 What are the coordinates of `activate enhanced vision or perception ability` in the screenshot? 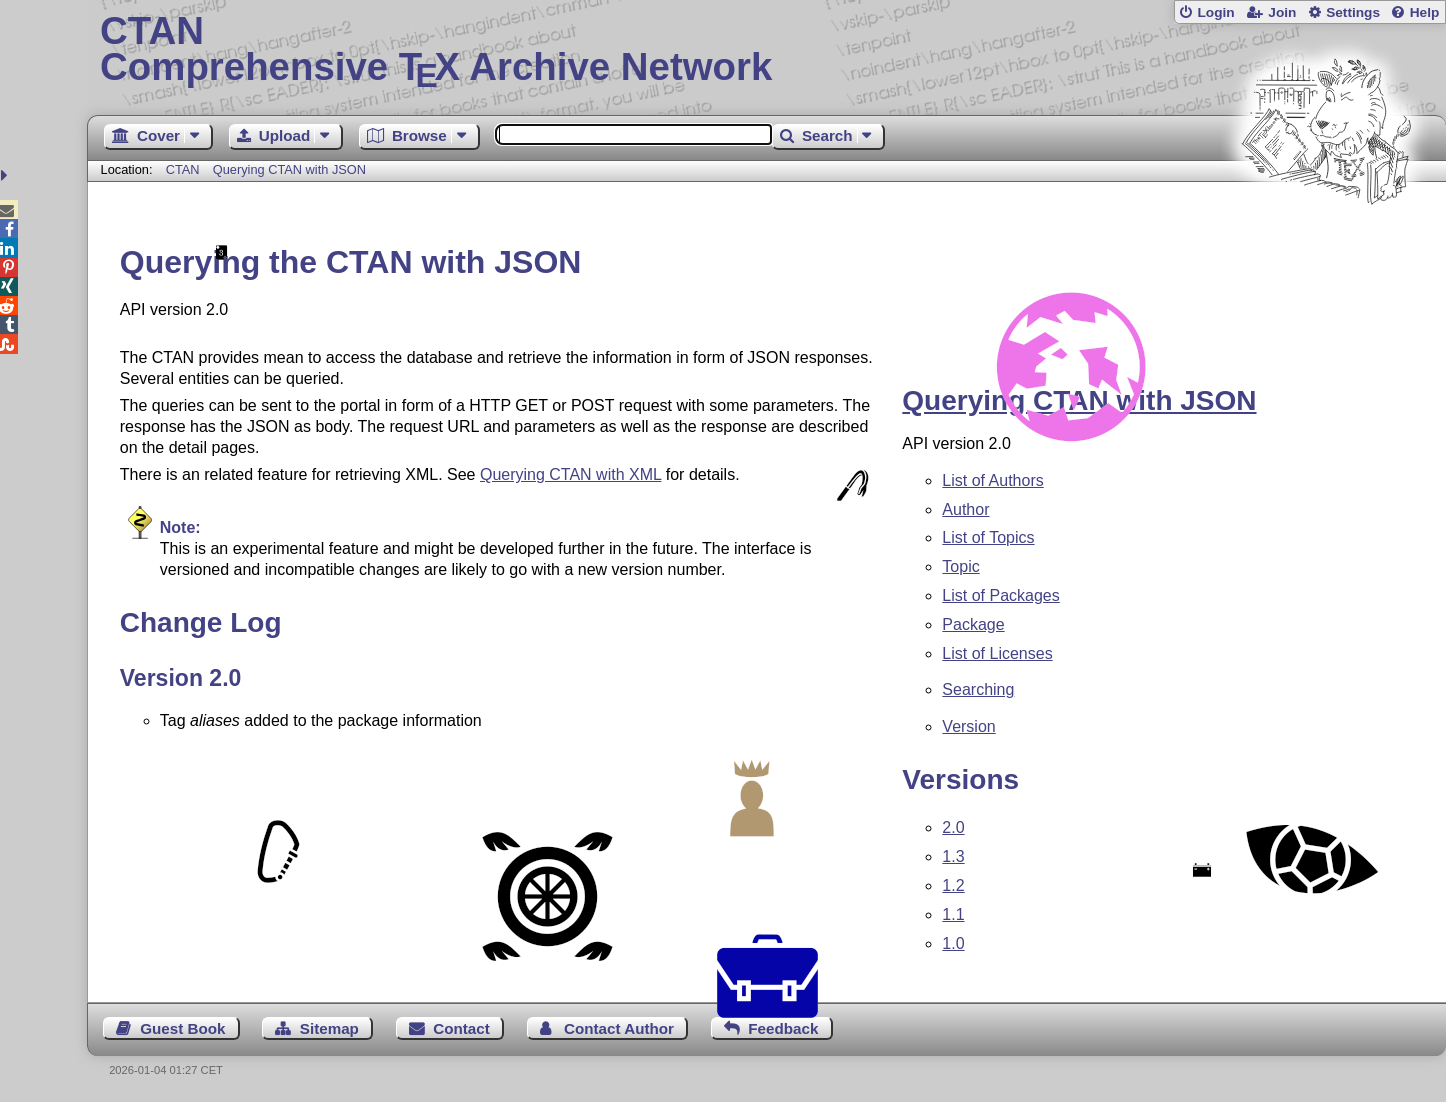 It's located at (1312, 863).